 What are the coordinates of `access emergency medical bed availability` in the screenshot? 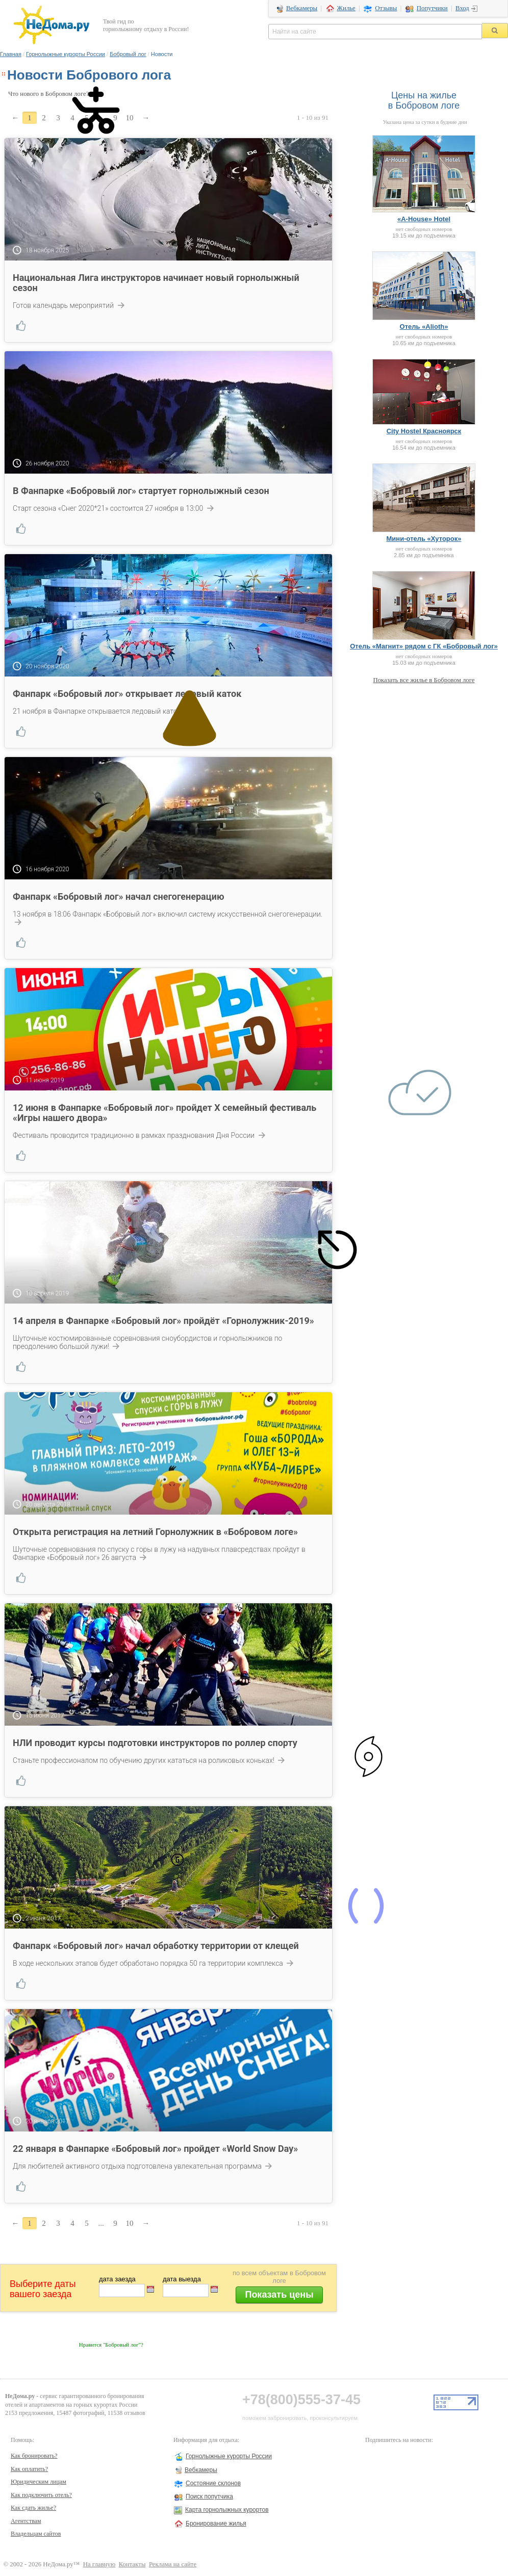 It's located at (96, 110).